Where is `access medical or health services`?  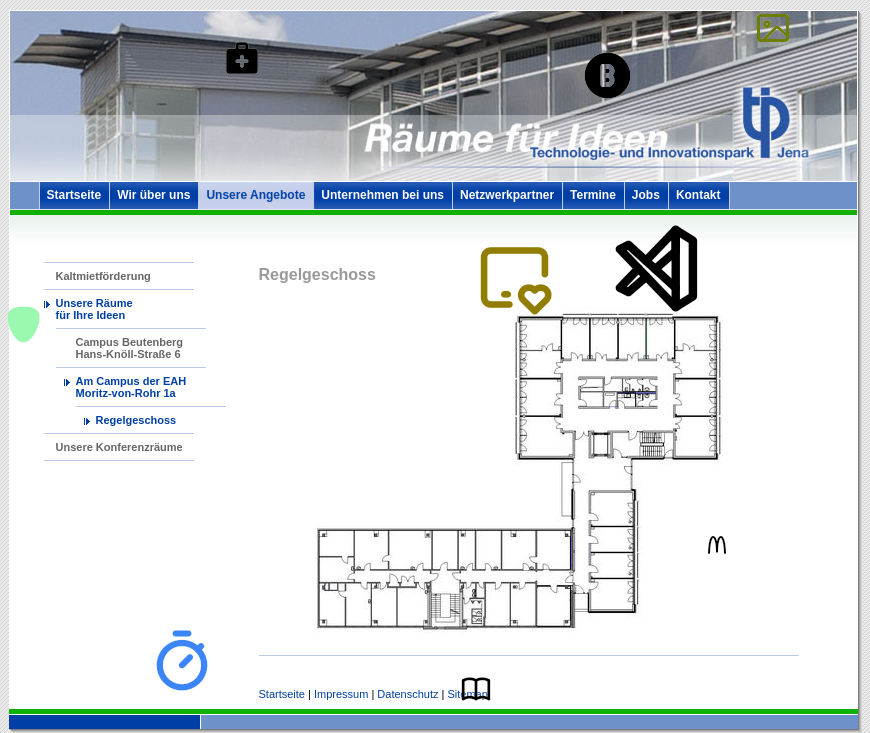
access medical or health services is located at coordinates (242, 58).